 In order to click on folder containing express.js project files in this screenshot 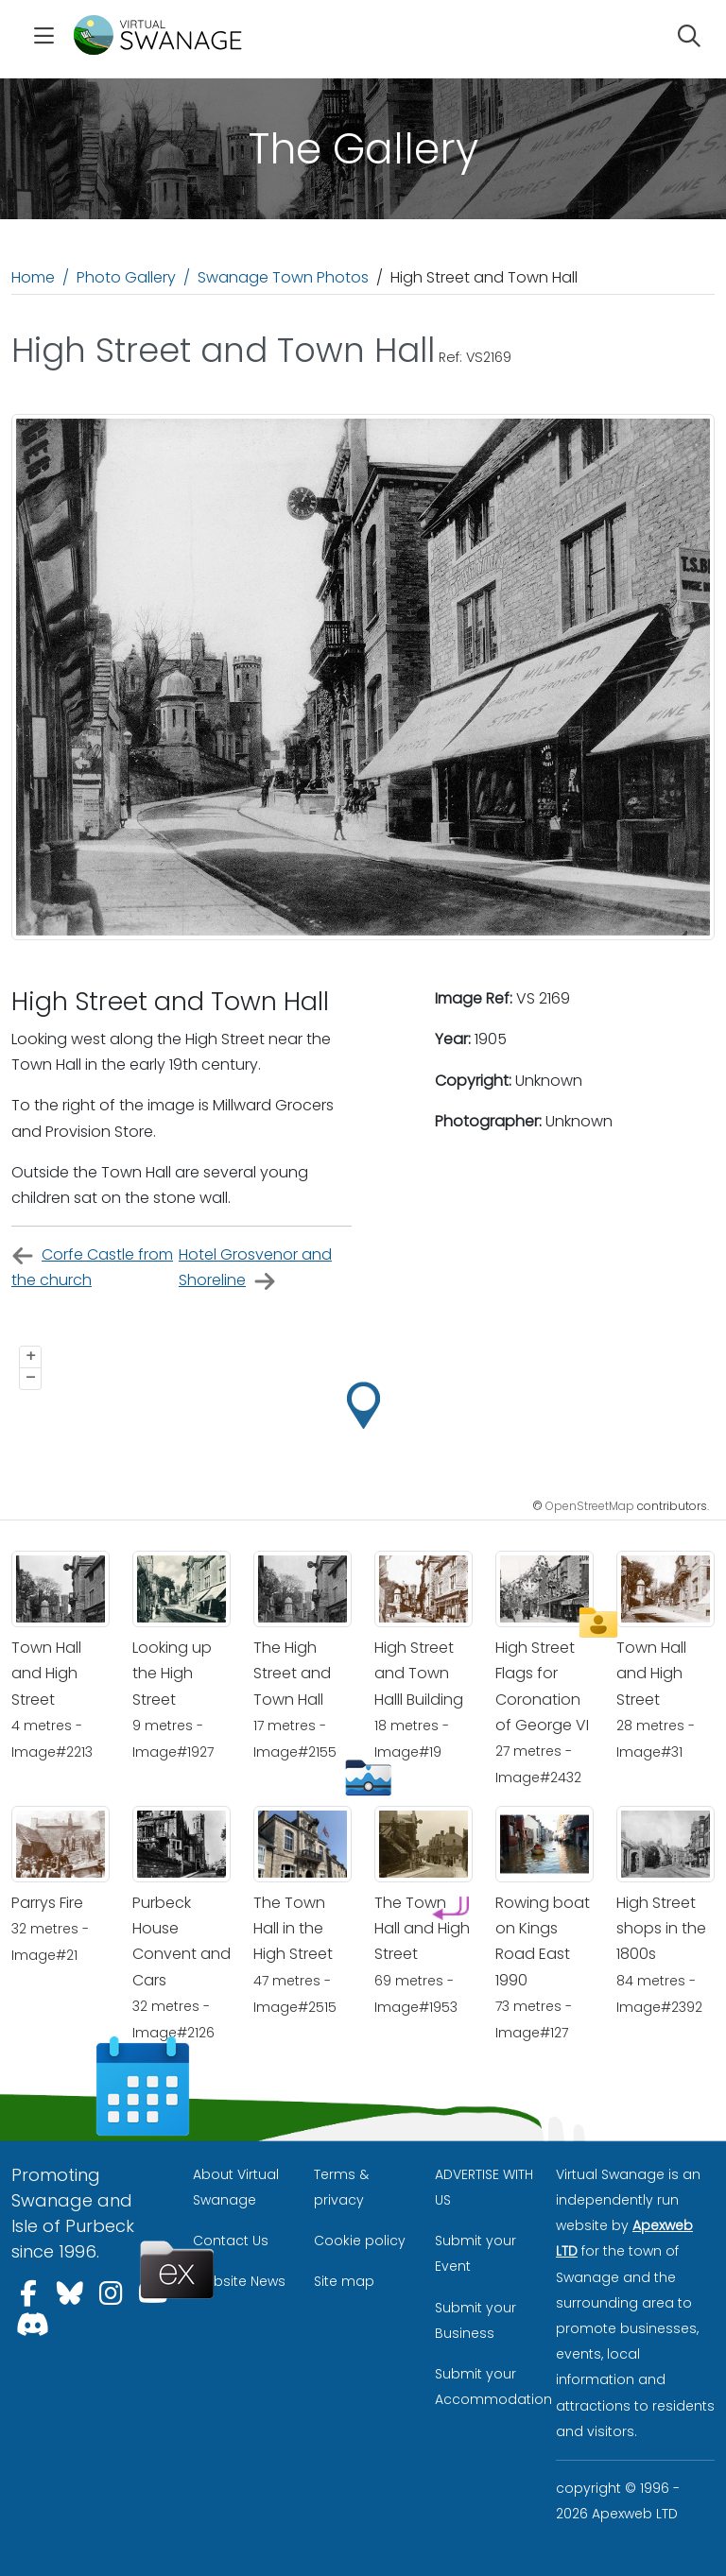, I will do `click(177, 2272)`.